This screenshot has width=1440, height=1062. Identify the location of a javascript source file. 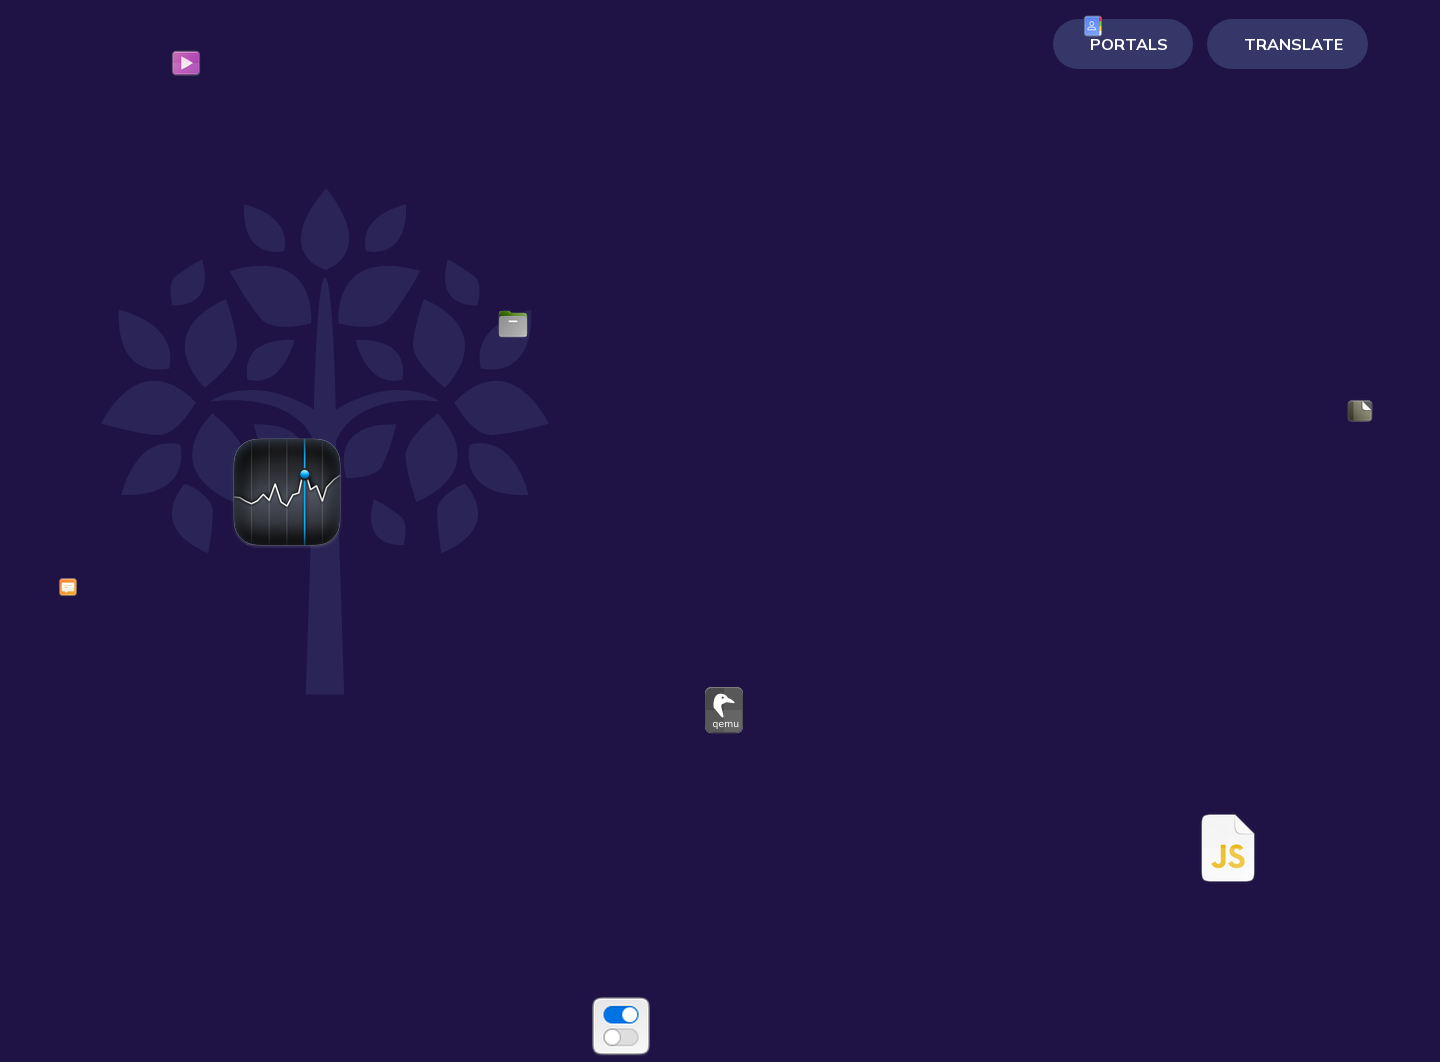
(1228, 848).